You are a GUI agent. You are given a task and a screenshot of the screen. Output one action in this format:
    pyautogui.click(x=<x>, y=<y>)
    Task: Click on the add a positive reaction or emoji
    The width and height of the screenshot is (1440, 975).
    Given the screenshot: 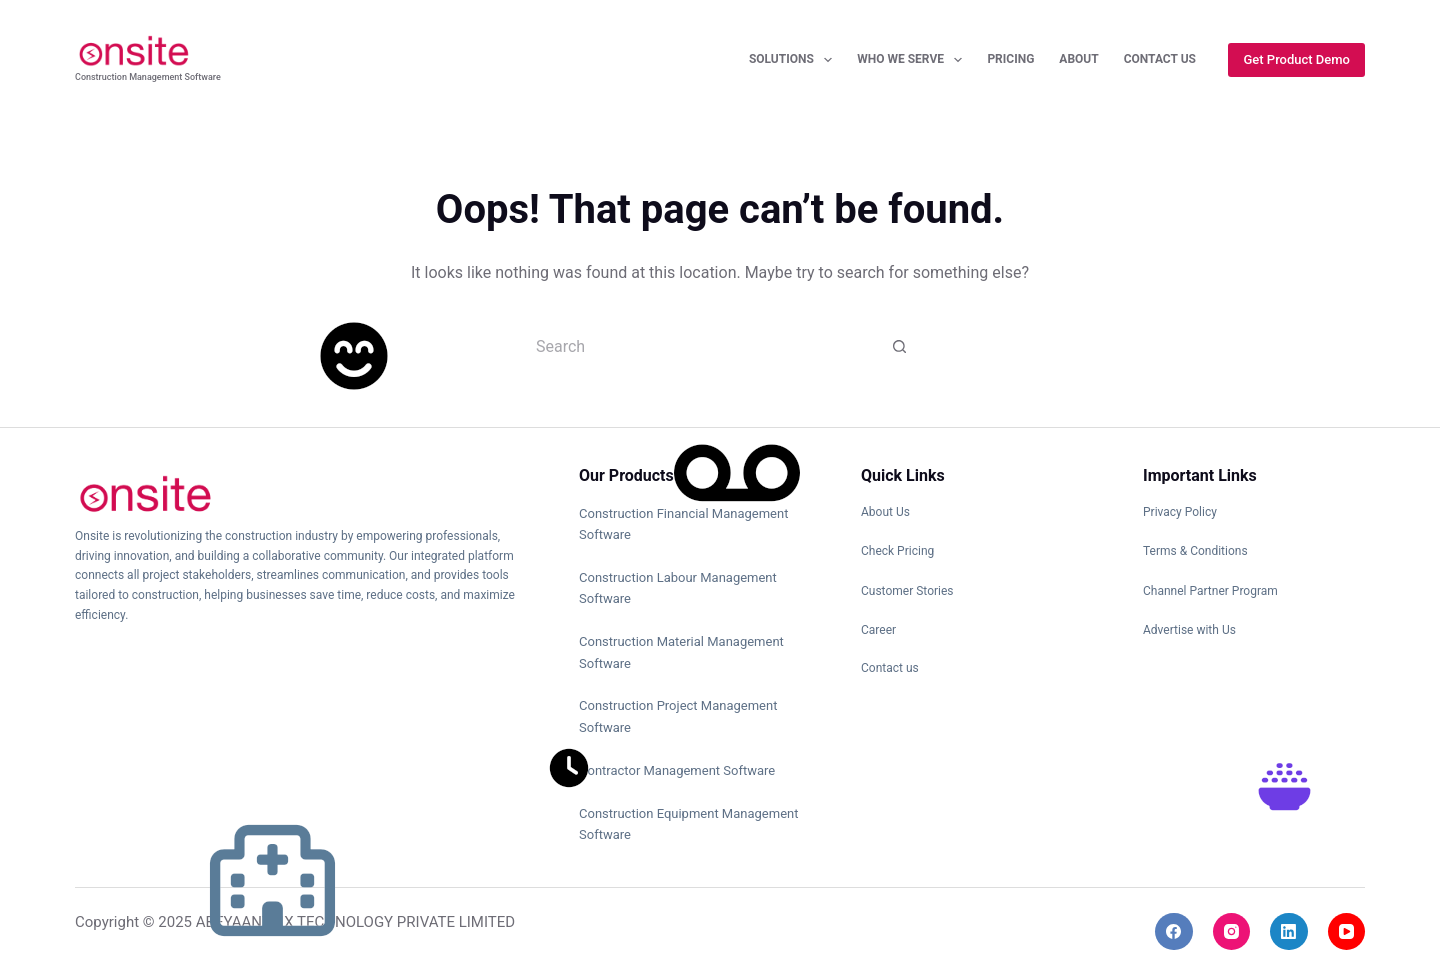 What is the action you would take?
    pyautogui.click(x=354, y=356)
    